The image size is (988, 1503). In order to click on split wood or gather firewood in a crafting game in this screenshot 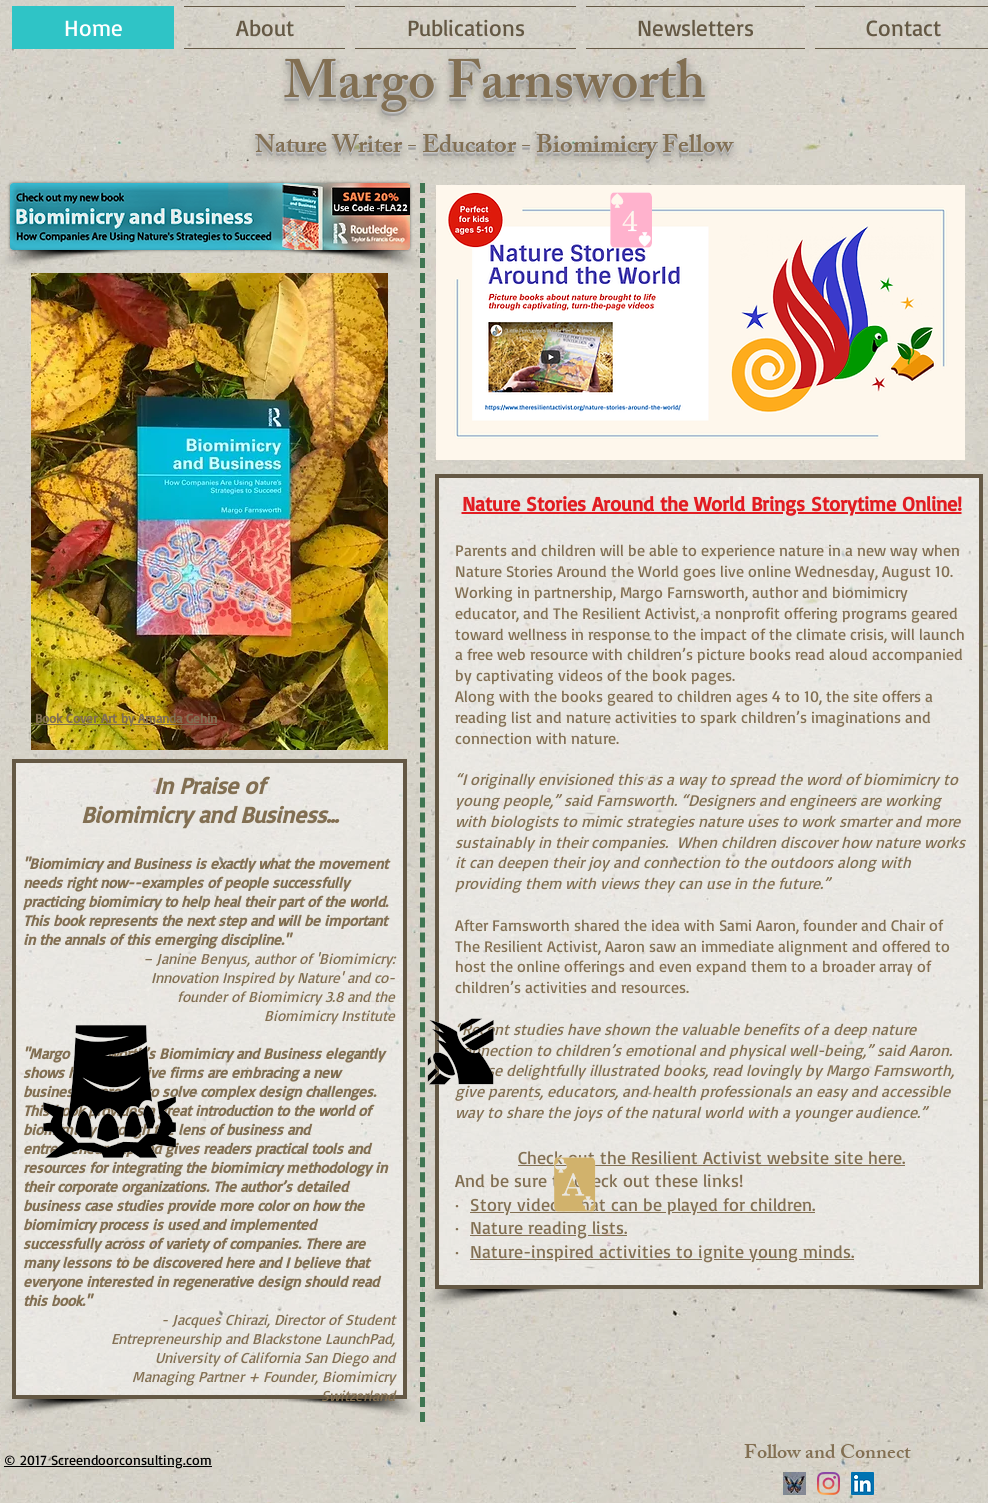, I will do `click(460, 1051)`.